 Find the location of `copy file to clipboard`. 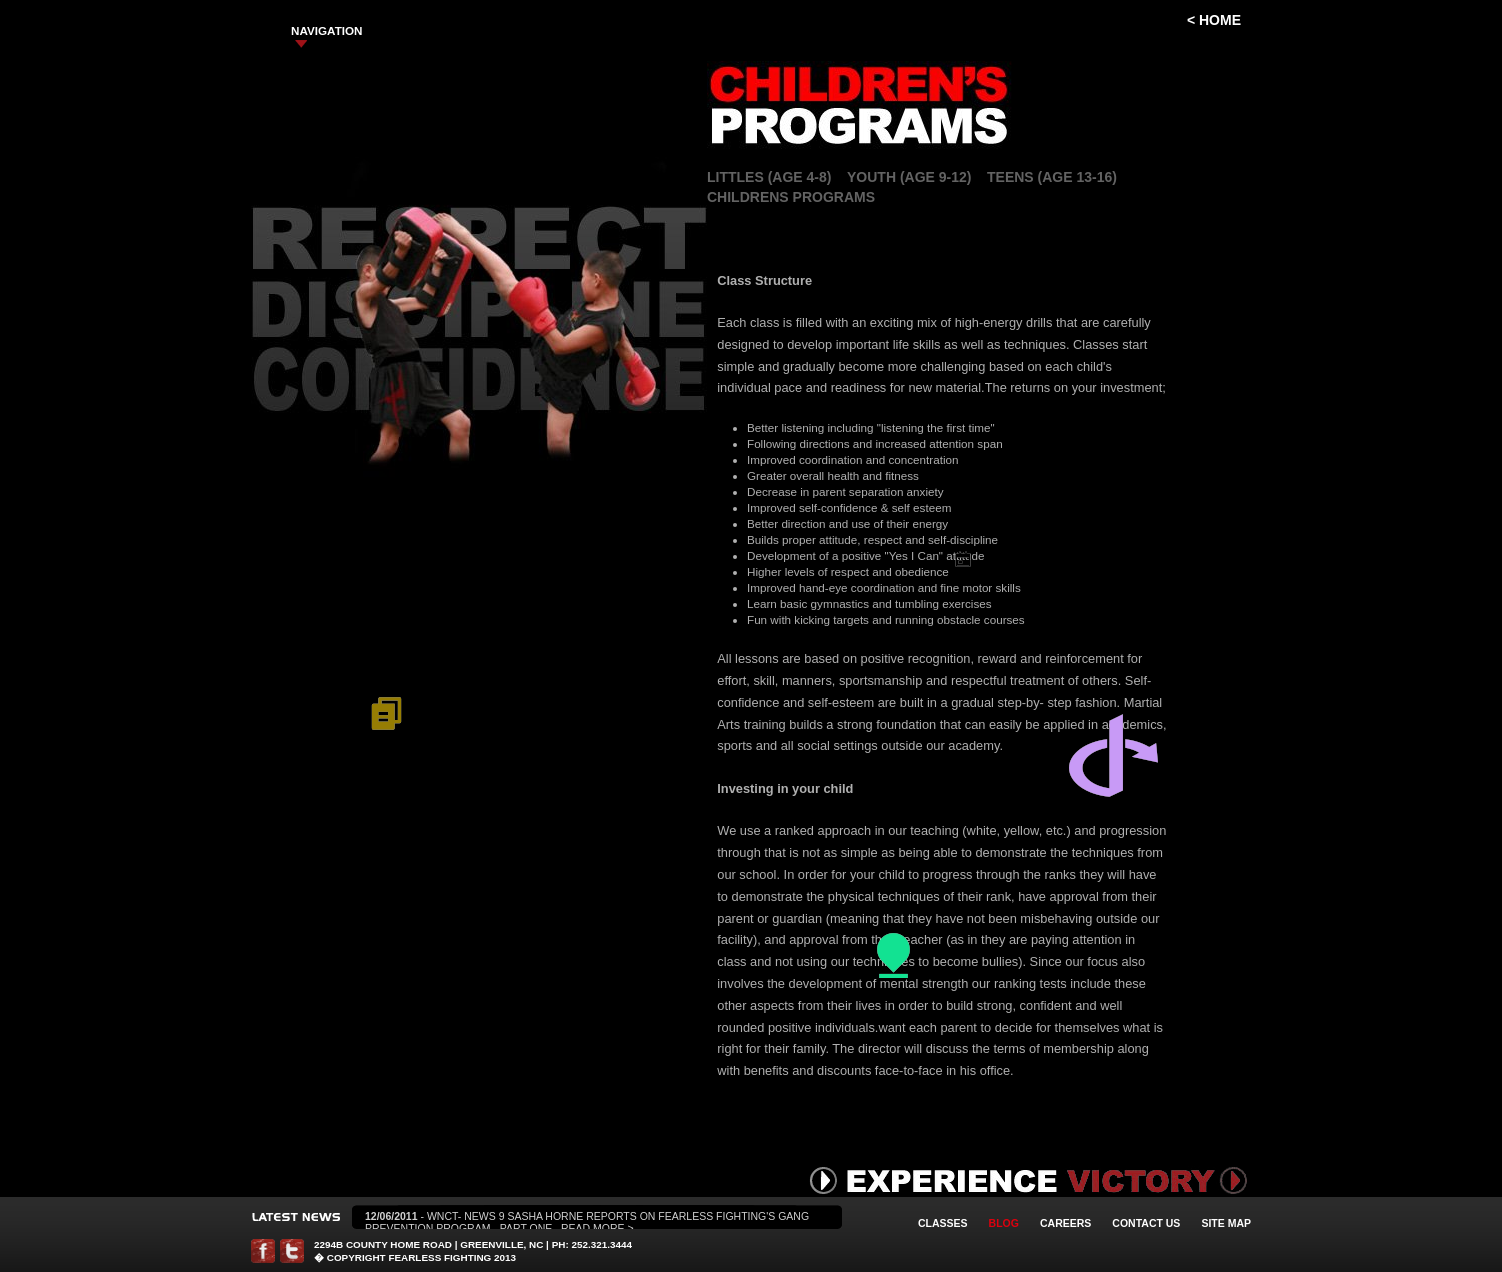

copy file to clipboard is located at coordinates (386, 713).